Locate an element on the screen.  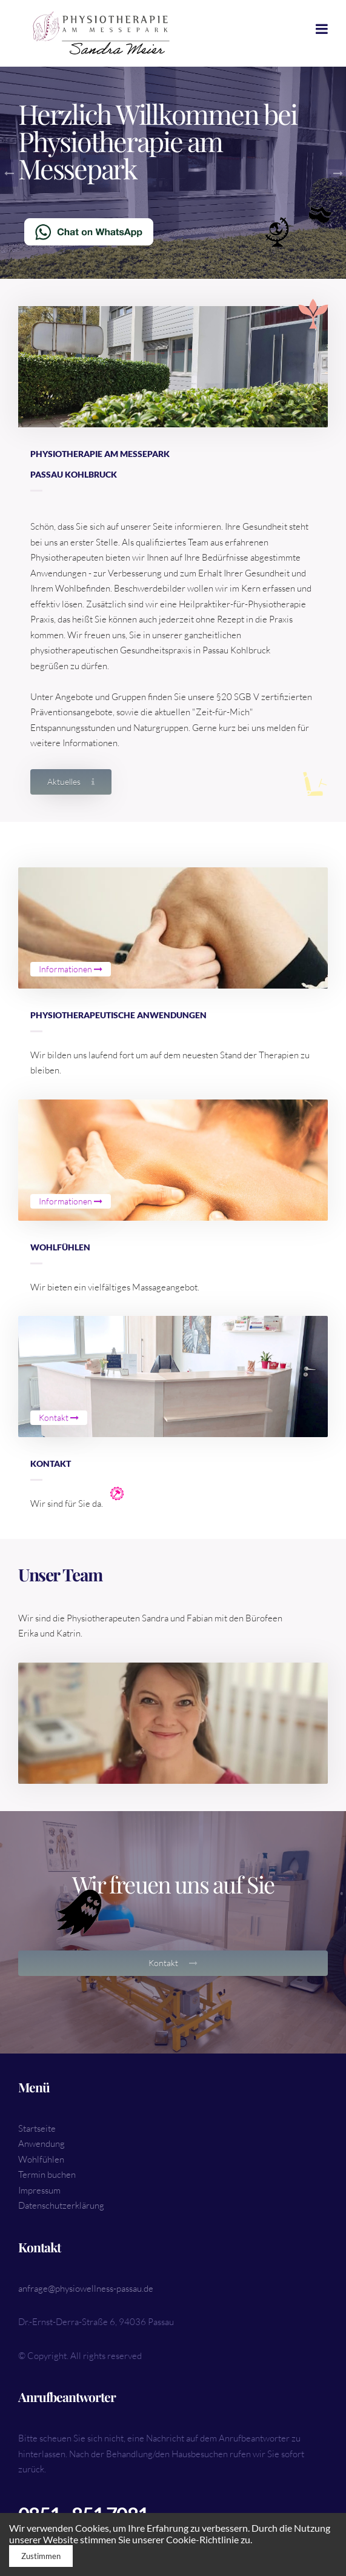
access global or worldwide settings is located at coordinates (276, 232).